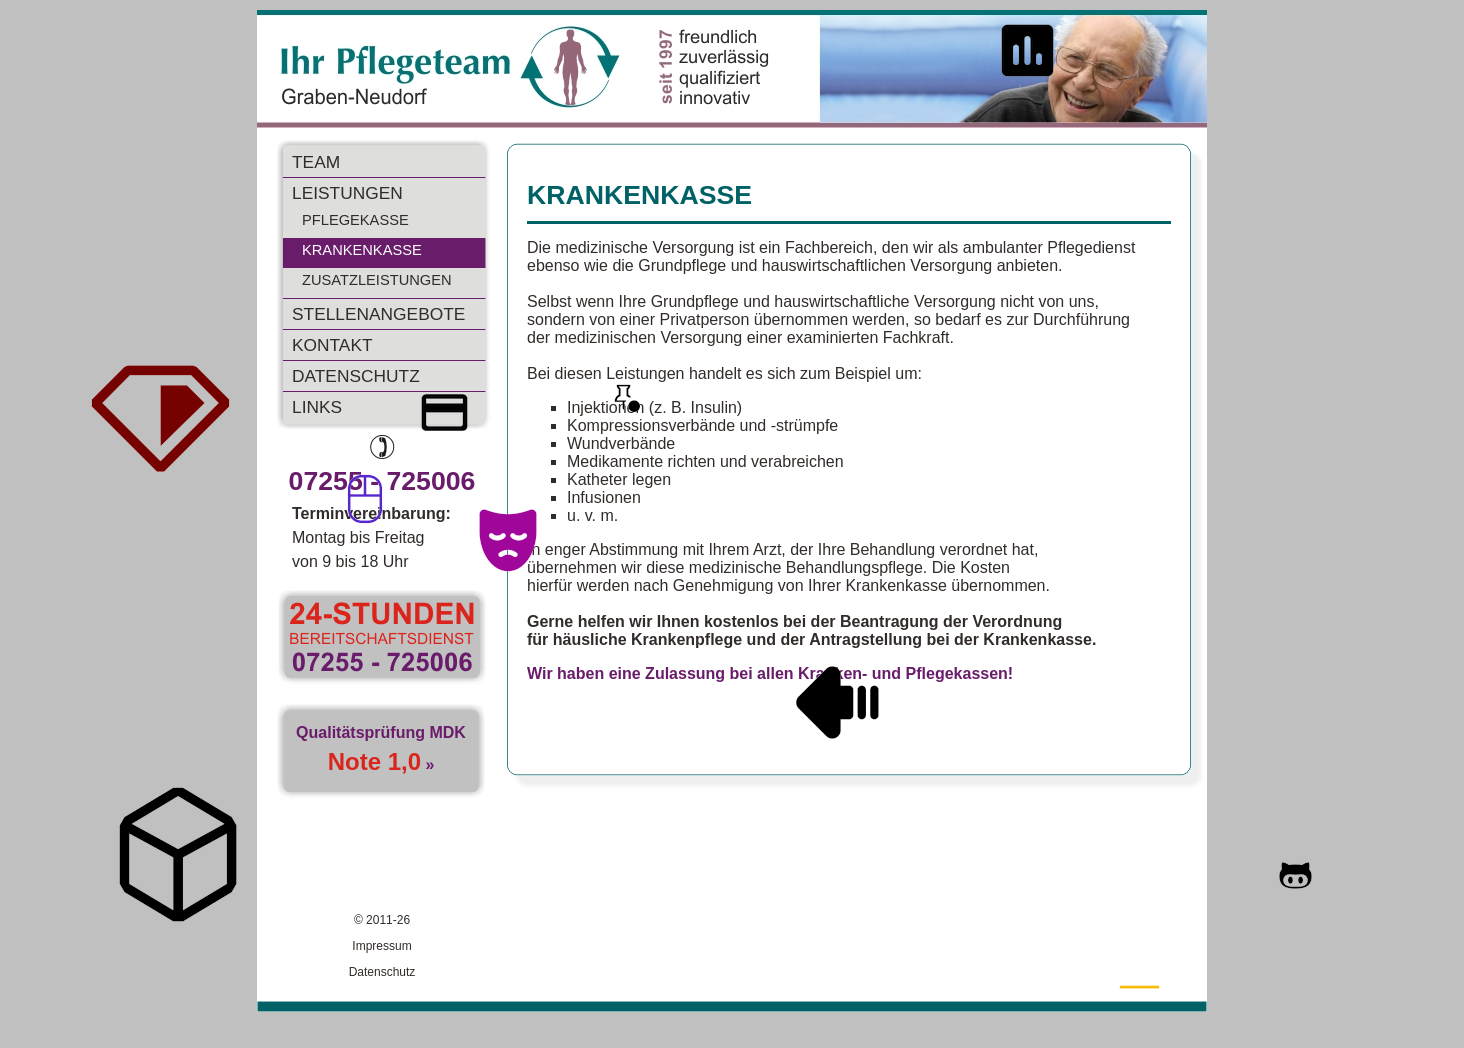 This screenshot has width=1464, height=1048. Describe the element at coordinates (836, 702) in the screenshot. I see `go back to previous section` at that location.